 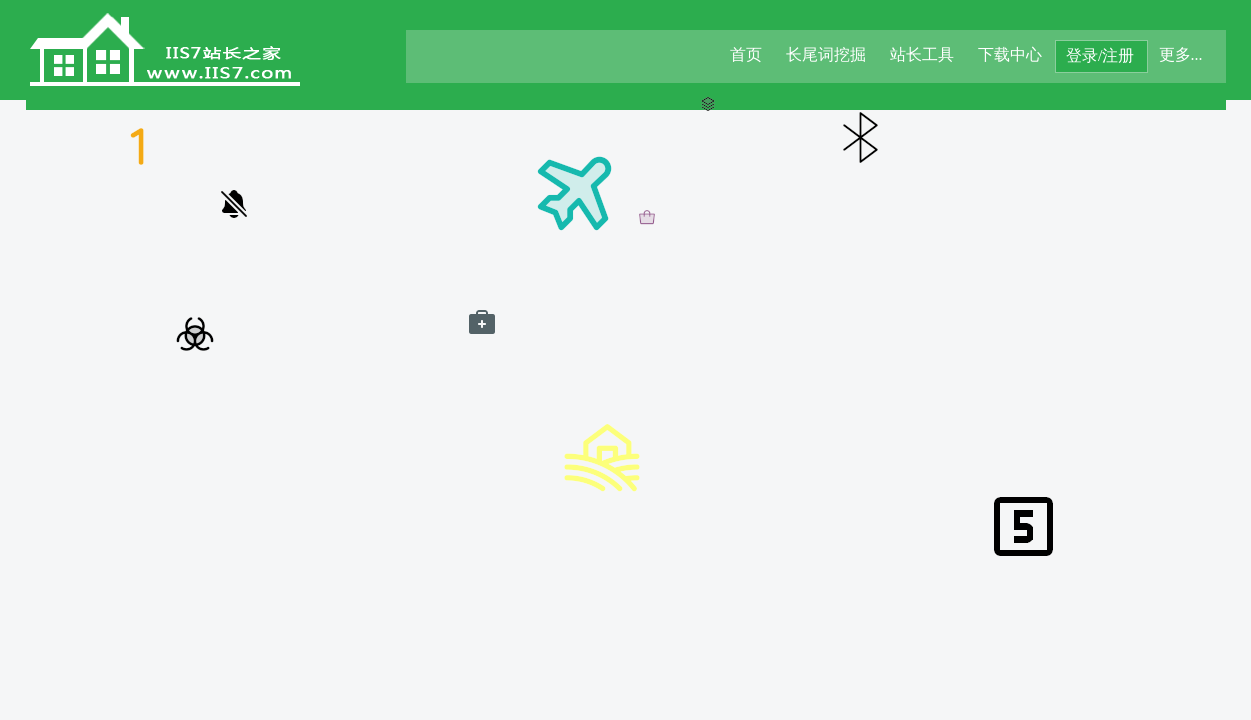 I want to click on enable airplane mode, so click(x=576, y=192).